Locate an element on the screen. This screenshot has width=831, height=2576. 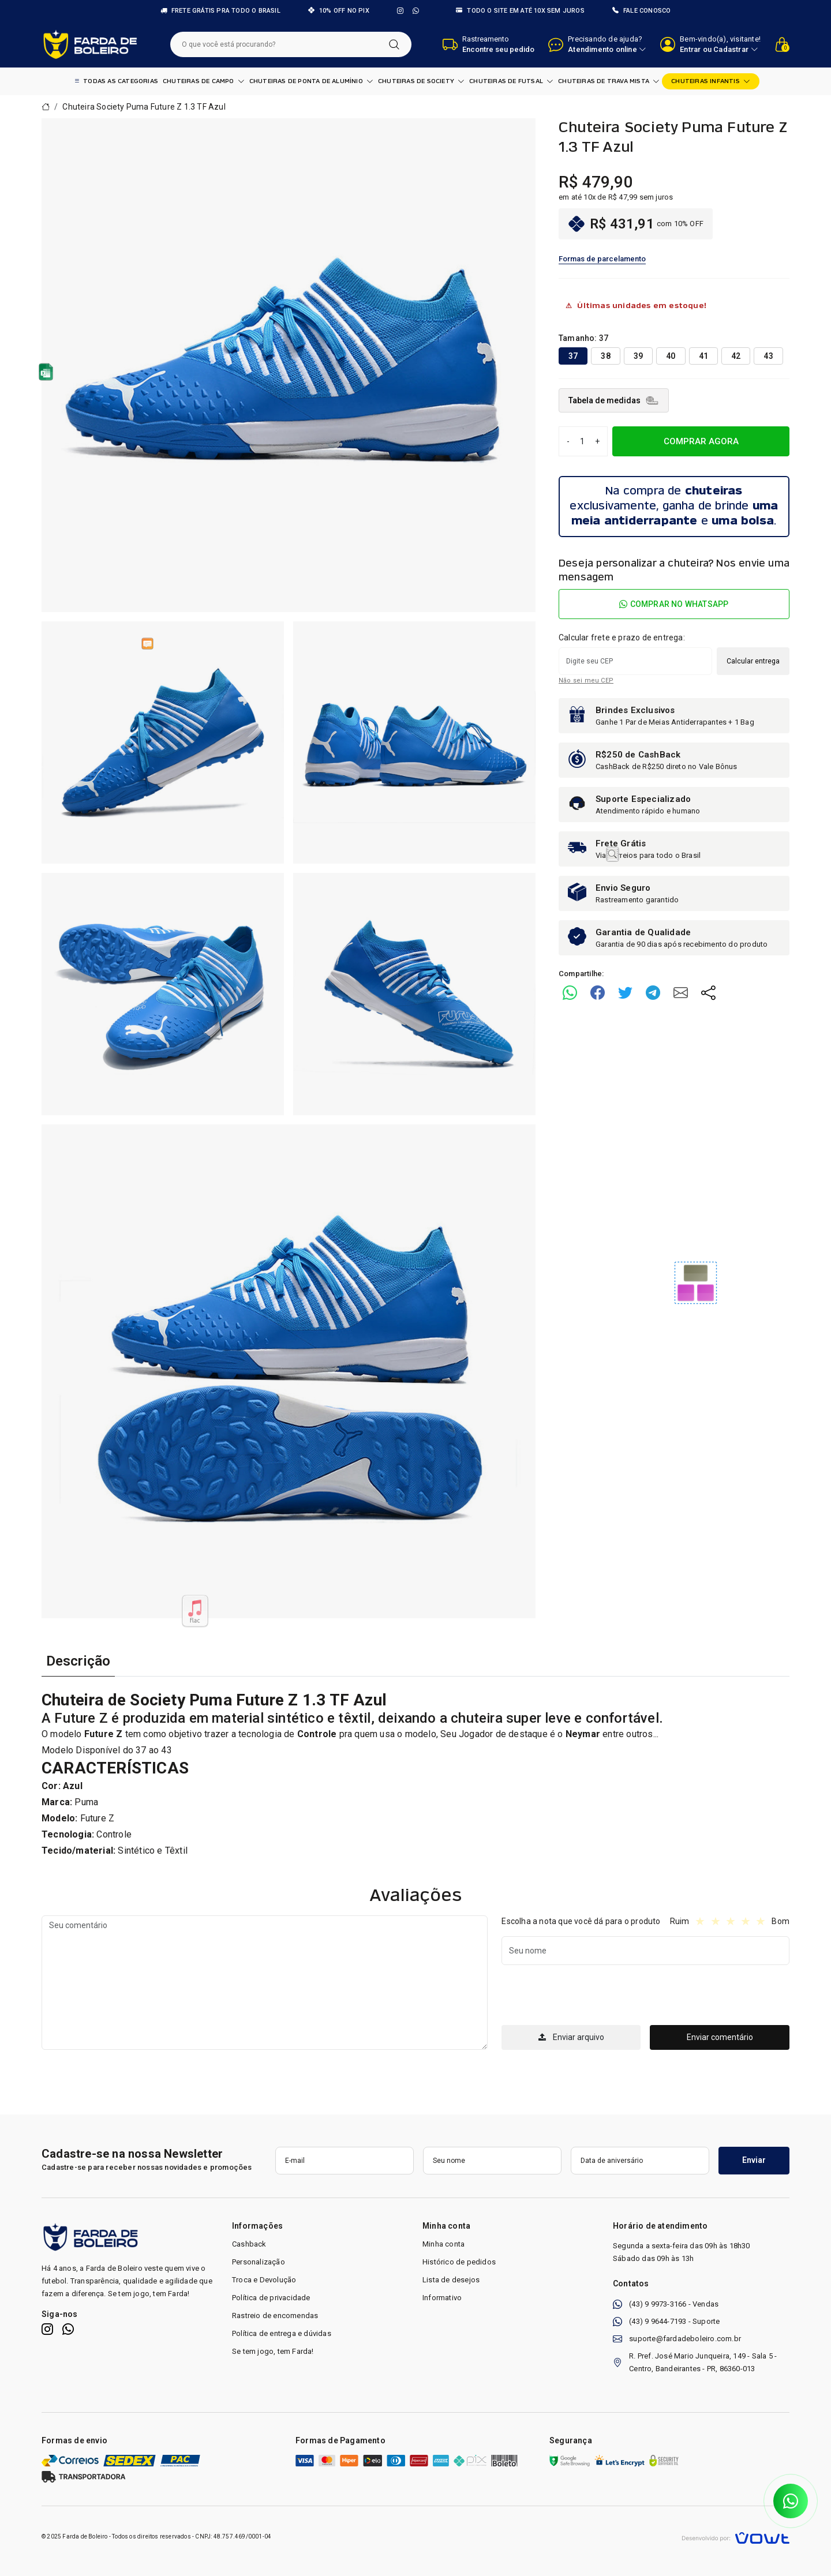
open an excel spreadsheet file is located at coordinates (46, 372).